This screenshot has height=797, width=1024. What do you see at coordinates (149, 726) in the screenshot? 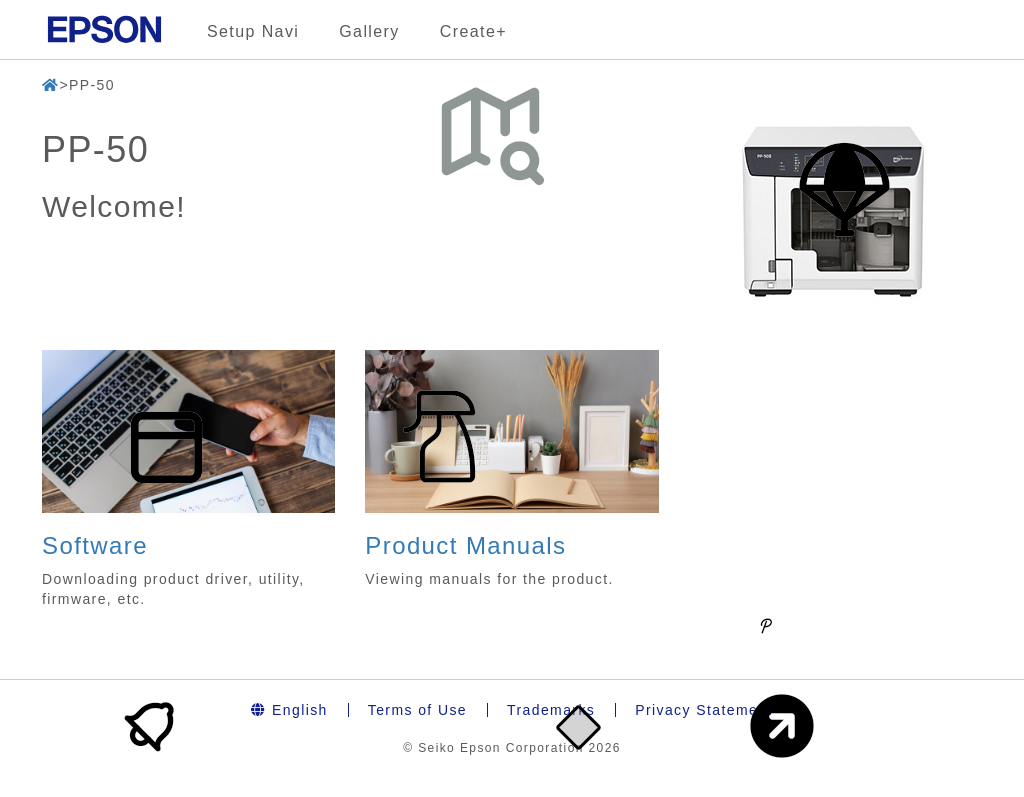
I see `active notification alert` at bounding box center [149, 726].